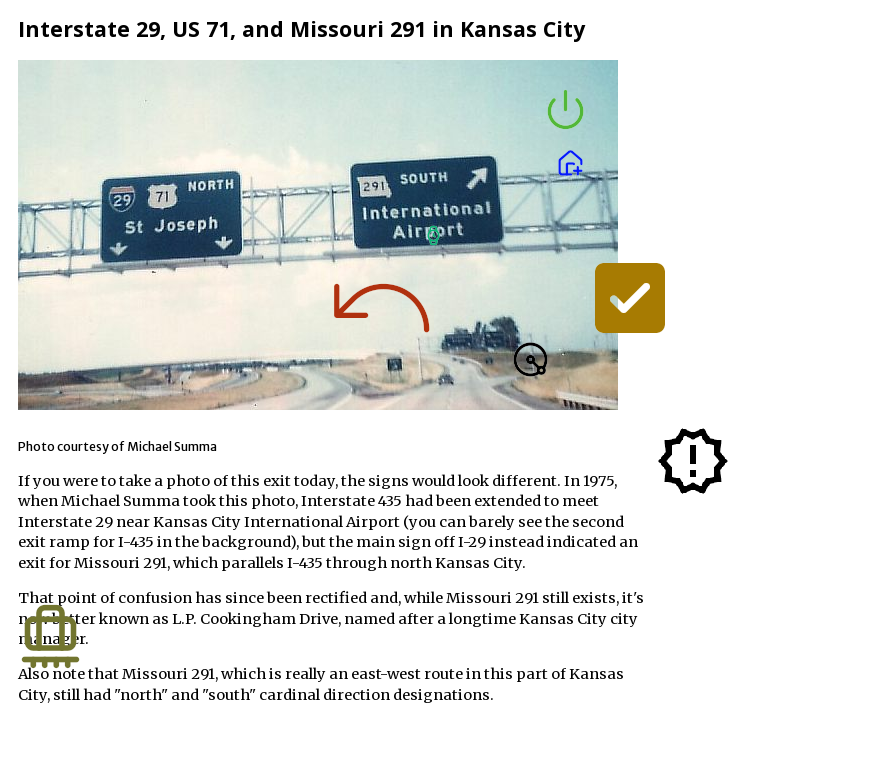  What do you see at coordinates (433, 235) in the screenshot?
I see `view watch or wearable device settings` at bounding box center [433, 235].